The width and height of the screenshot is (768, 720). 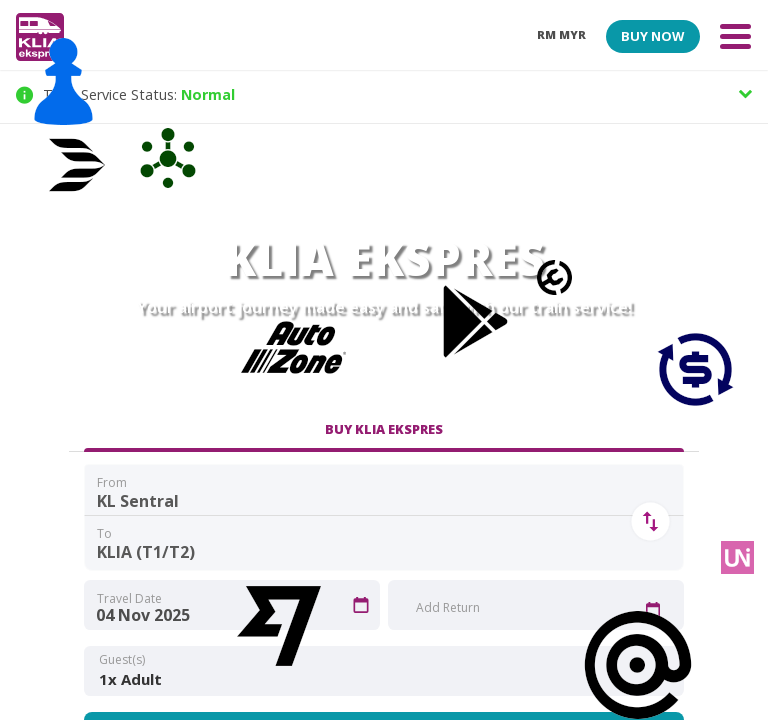 What do you see at coordinates (63, 81) in the screenshot?
I see `open chess.com app` at bounding box center [63, 81].